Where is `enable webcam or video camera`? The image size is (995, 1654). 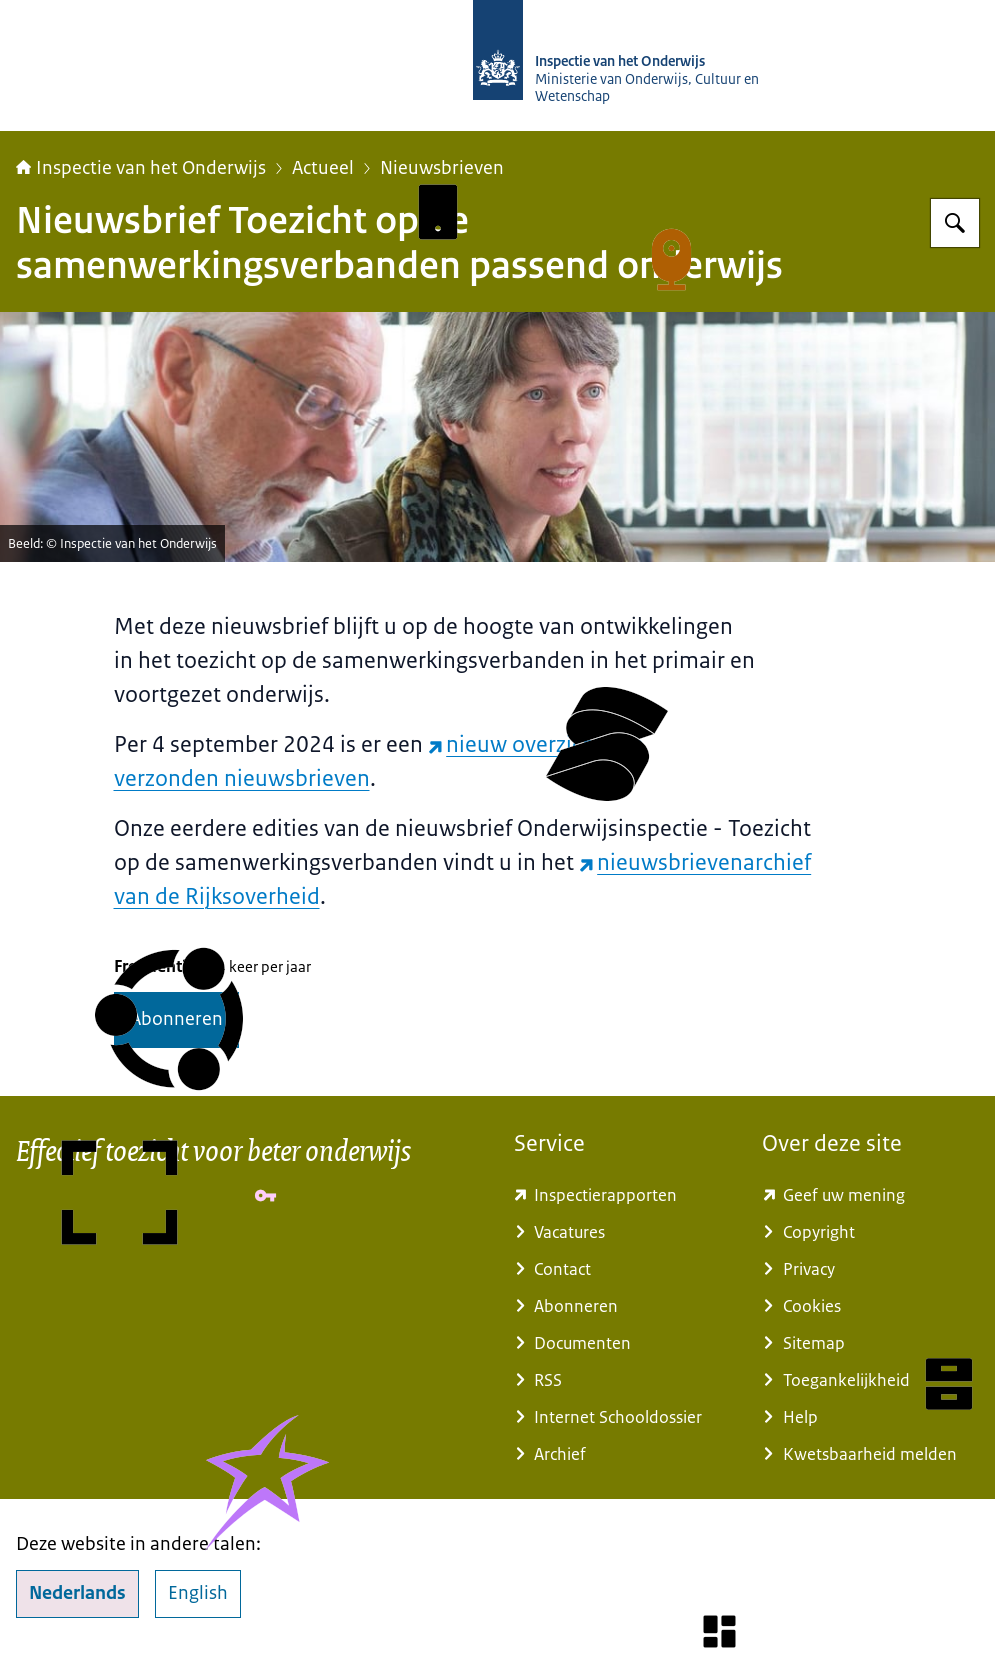 enable webcam or video camera is located at coordinates (671, 259).